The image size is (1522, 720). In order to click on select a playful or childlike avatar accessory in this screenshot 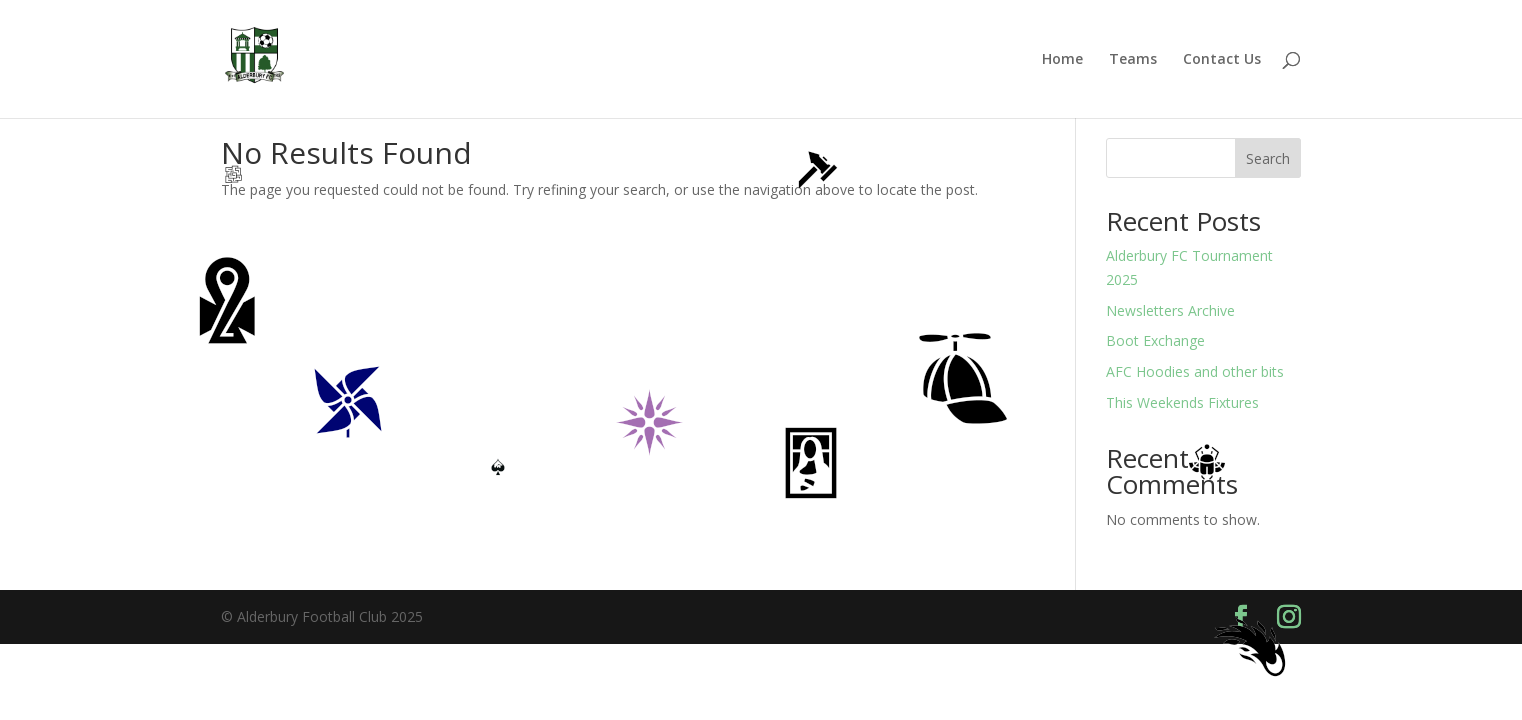, I will do `click(961, 378)`.